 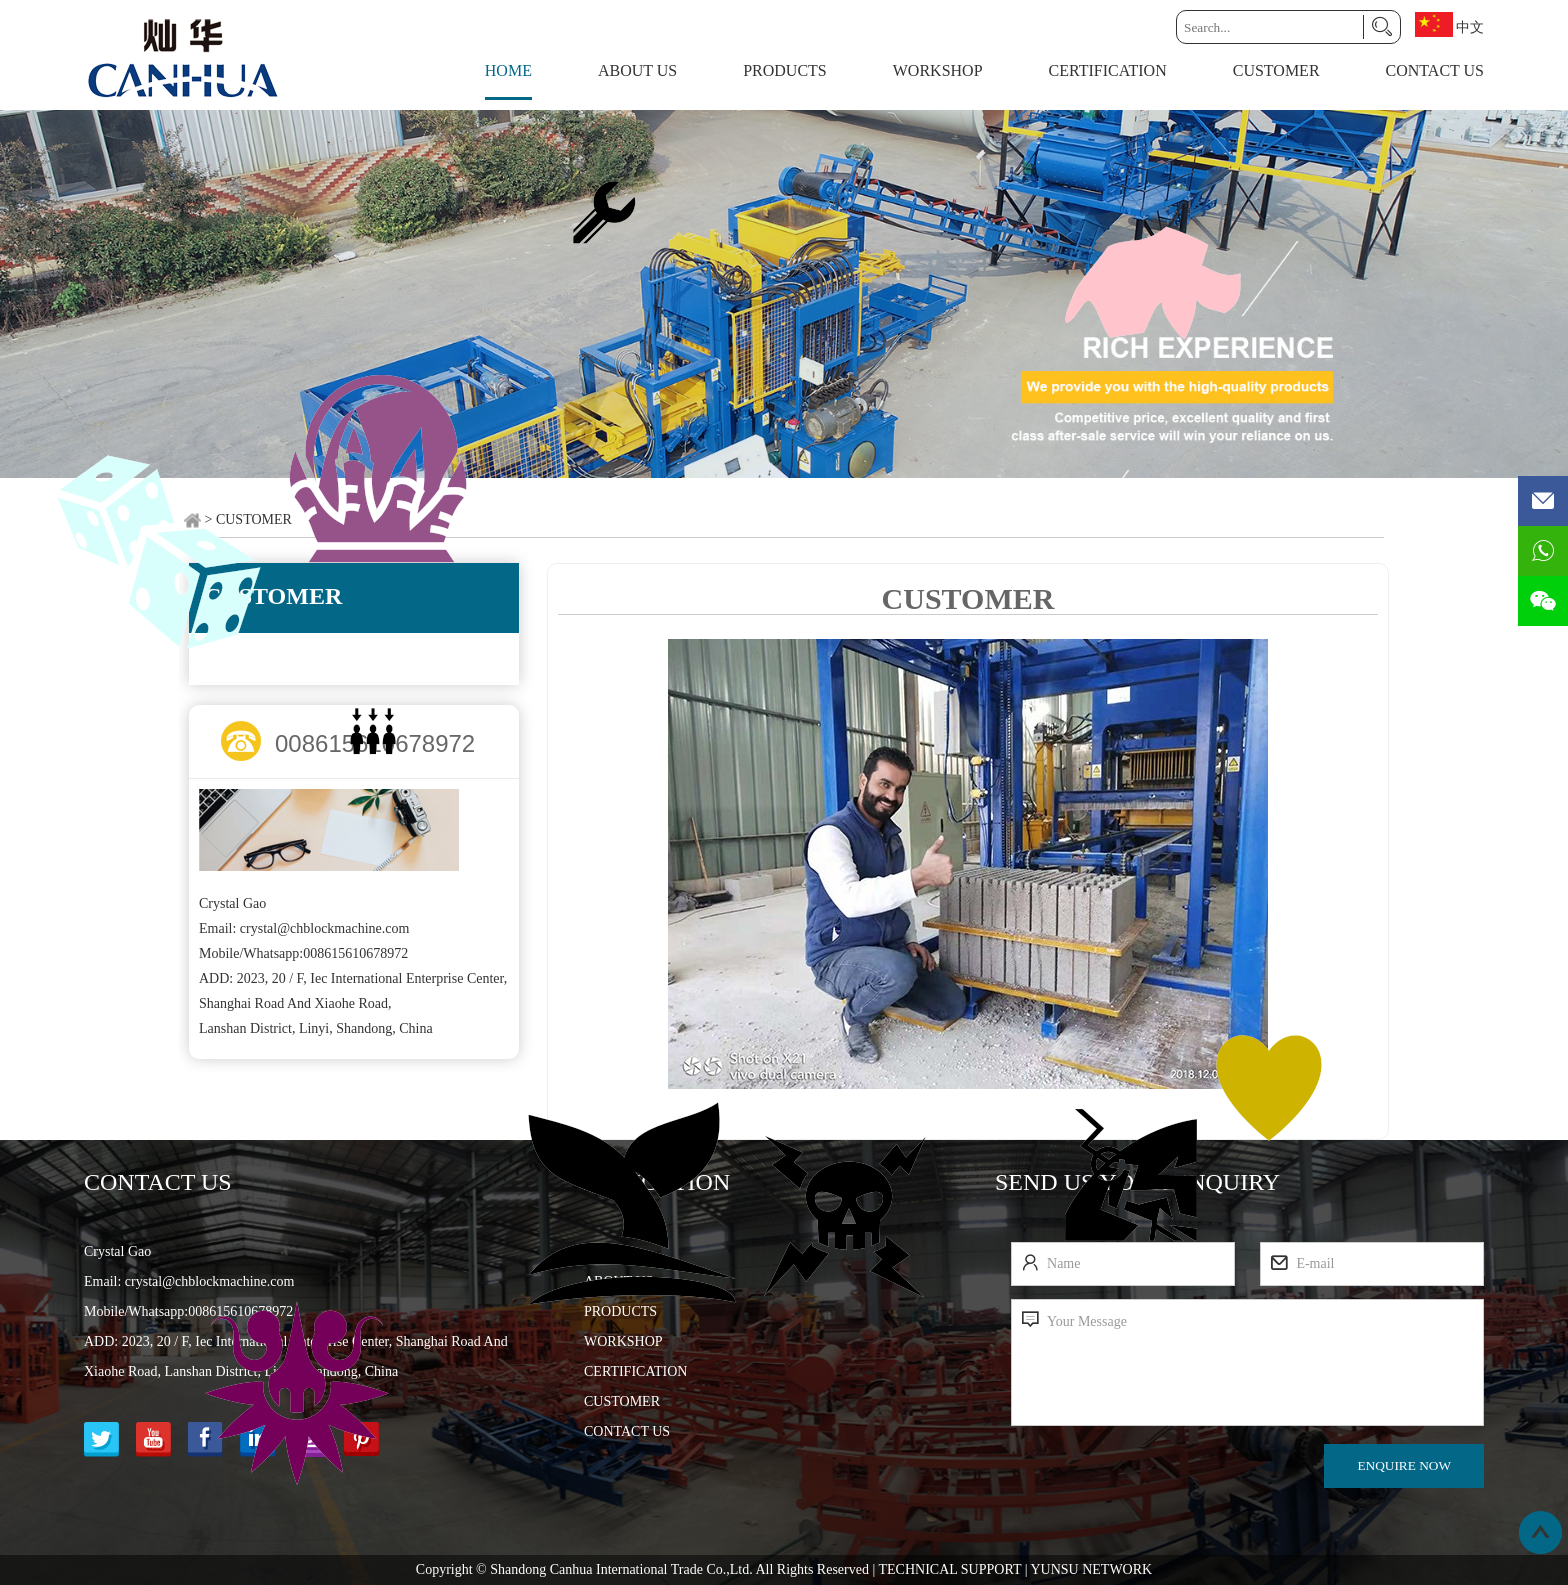 What do you see at coordinates (1153, 283) in the screenshot?
I see `select switzerland as country or region` at bounding box center [1153, 283].